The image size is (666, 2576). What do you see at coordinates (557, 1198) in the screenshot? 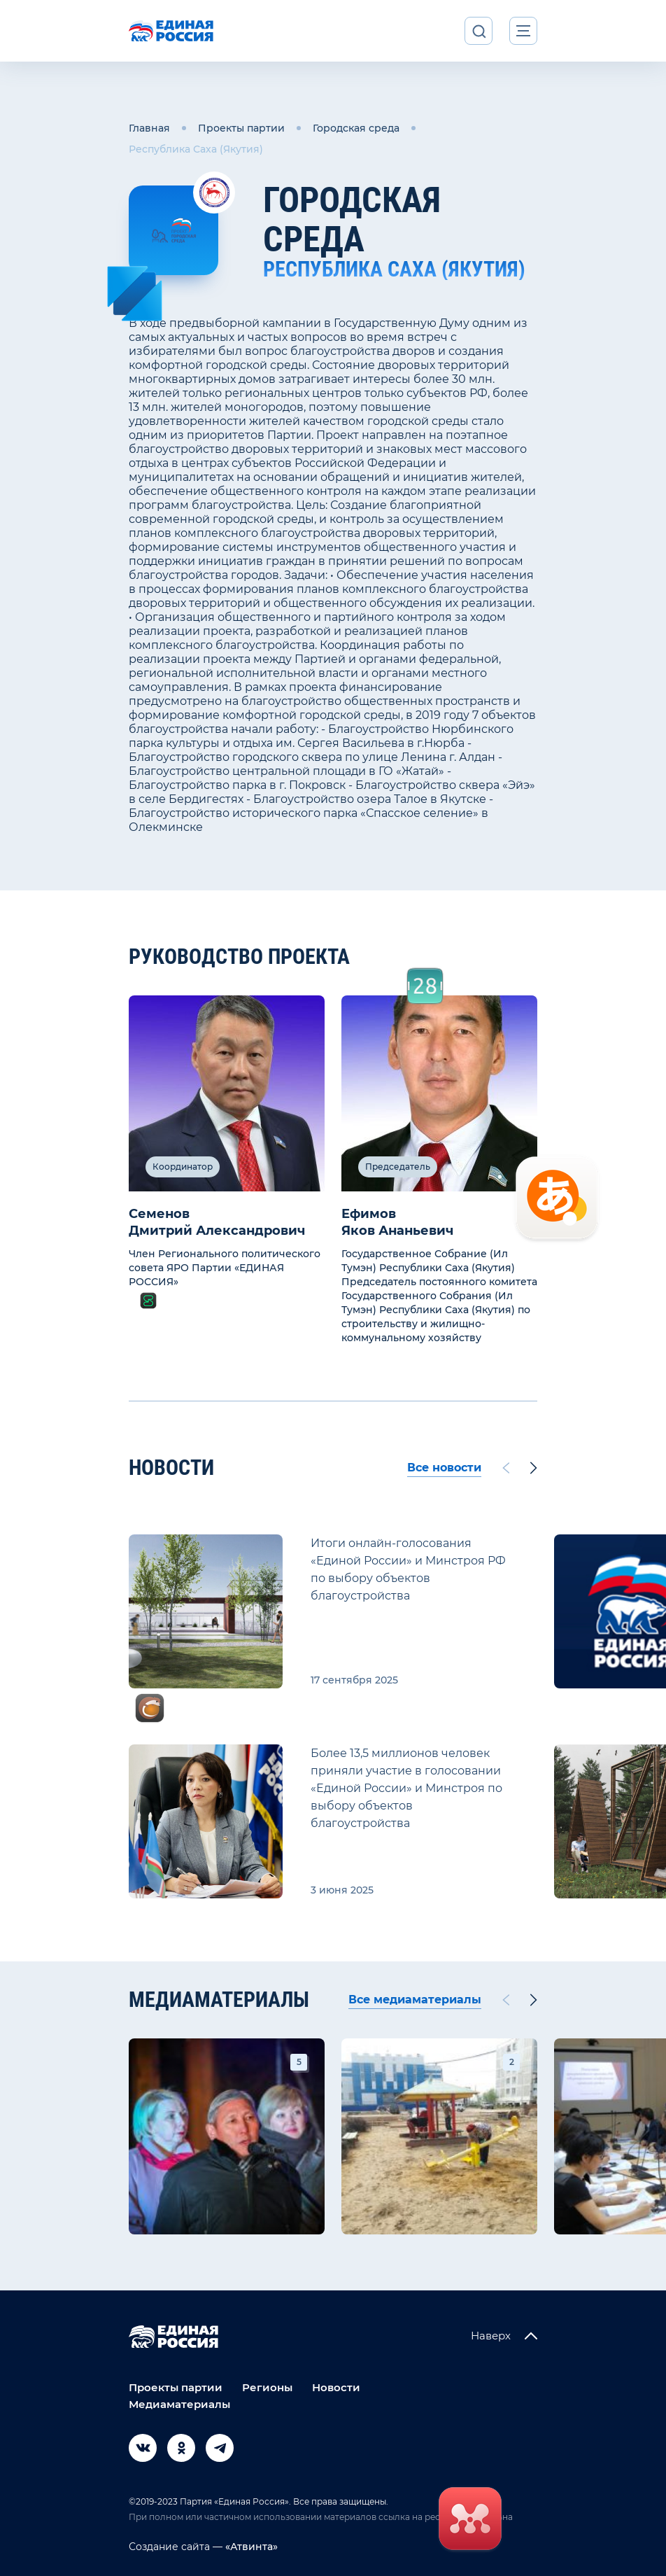
I see `open mozc japanese input method editor` at bounding box center [557, 1198].